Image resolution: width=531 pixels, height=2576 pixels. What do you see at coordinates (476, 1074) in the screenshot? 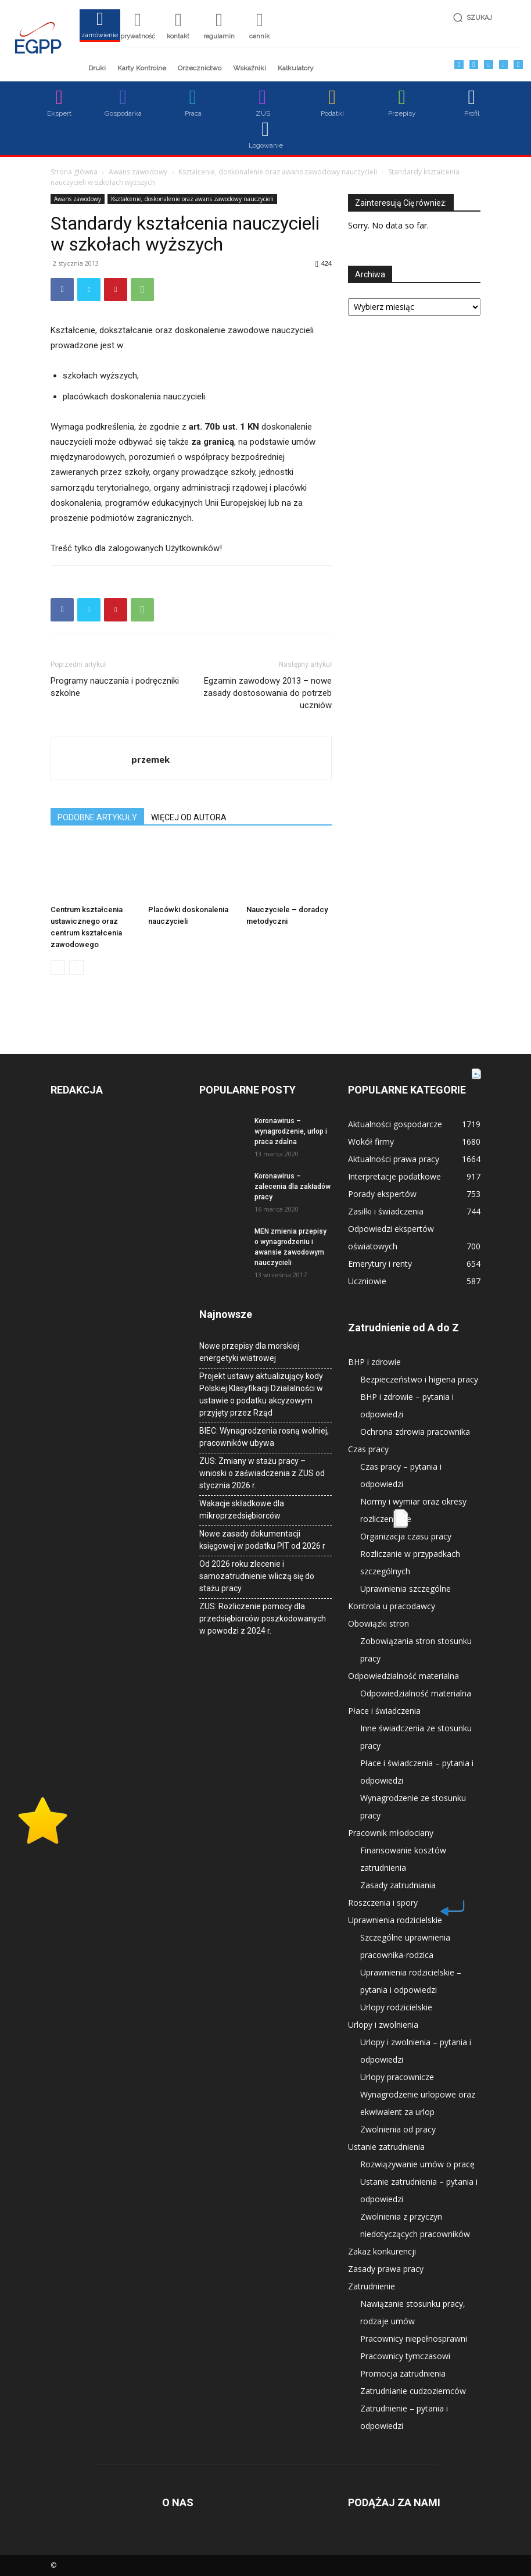
I see `revert document to previous version` at bounding box center [476, 1074].